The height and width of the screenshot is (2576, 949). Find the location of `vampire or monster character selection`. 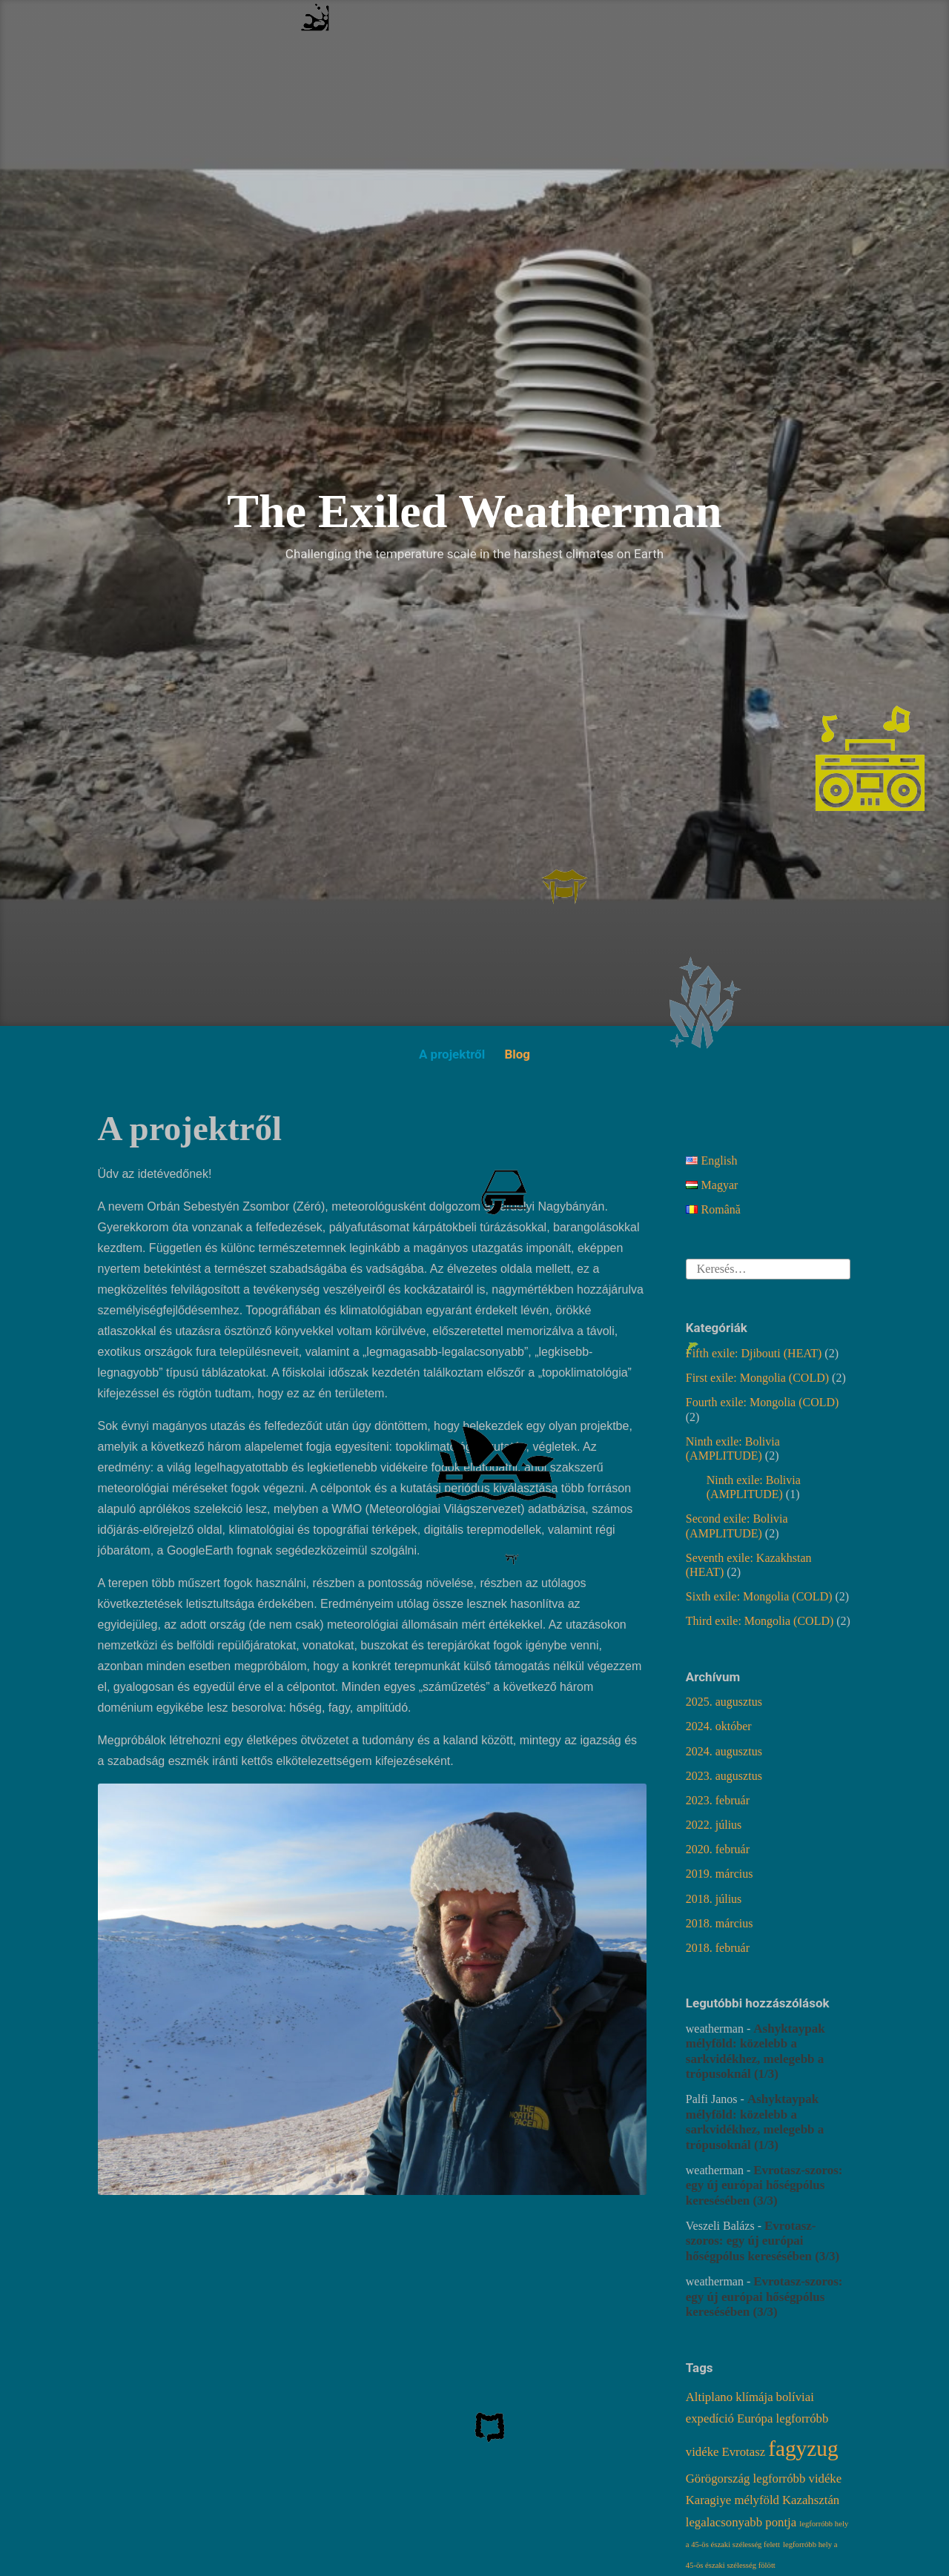

vampire or monster character selection is located at coordinates (565, 885).